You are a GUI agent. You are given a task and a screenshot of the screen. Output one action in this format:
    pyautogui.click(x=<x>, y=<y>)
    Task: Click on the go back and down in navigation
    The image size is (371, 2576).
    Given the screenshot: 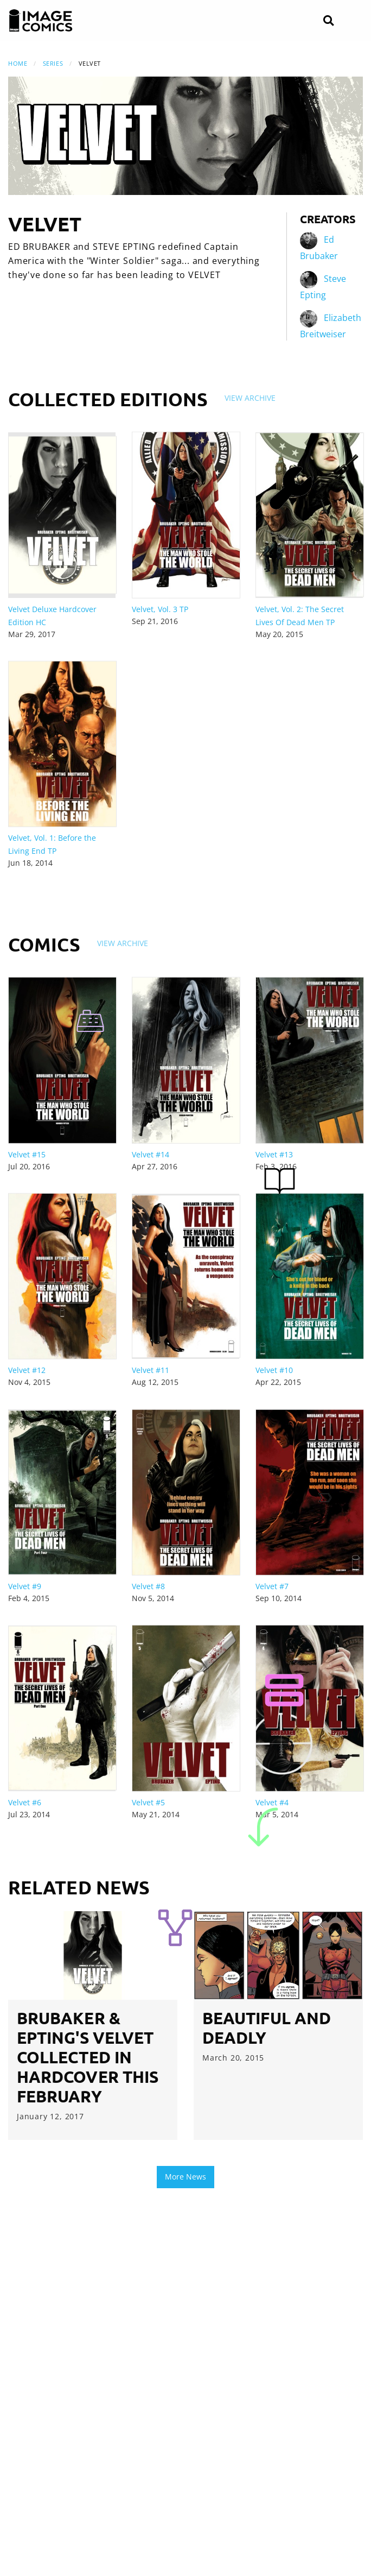 What is the action you would take?
    pyautogui.click(x=263, y=1827)
    